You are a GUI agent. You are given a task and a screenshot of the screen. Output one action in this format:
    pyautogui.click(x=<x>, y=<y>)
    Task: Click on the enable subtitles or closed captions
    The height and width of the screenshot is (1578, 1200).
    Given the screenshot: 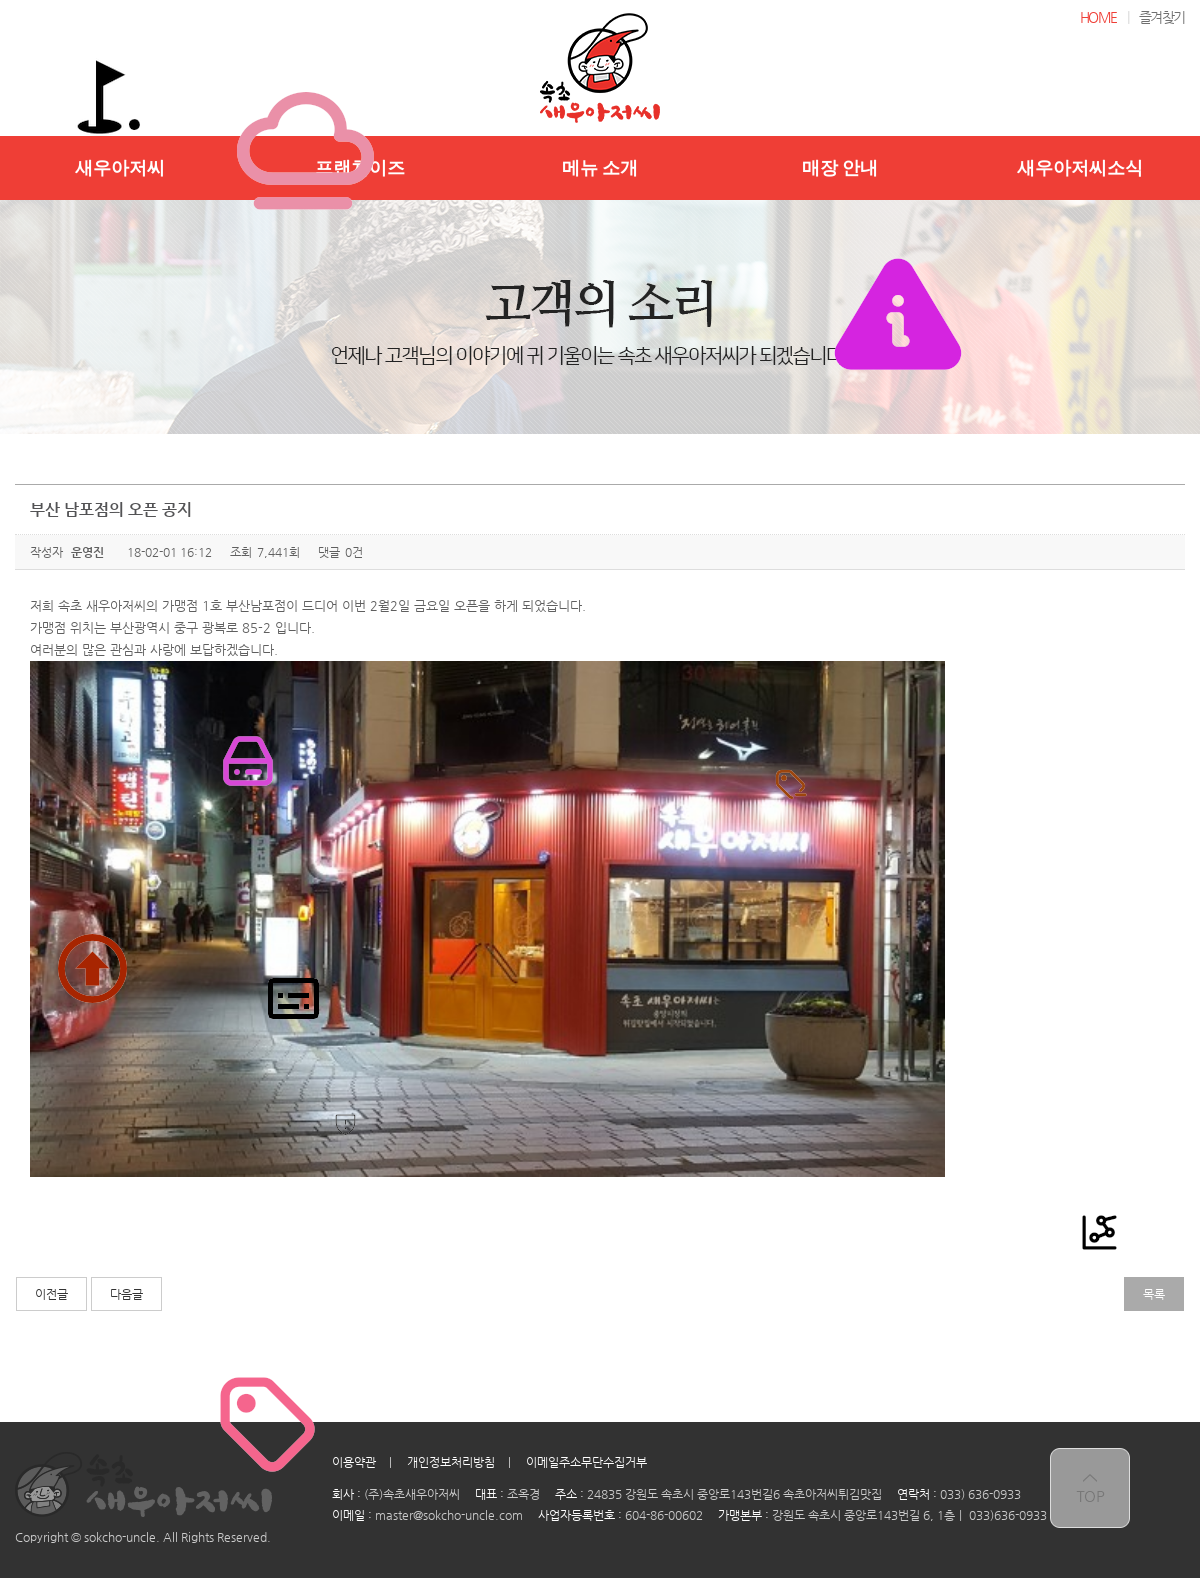 What is the action you would take?
    pyautogui.click(x=293, y=998)
    